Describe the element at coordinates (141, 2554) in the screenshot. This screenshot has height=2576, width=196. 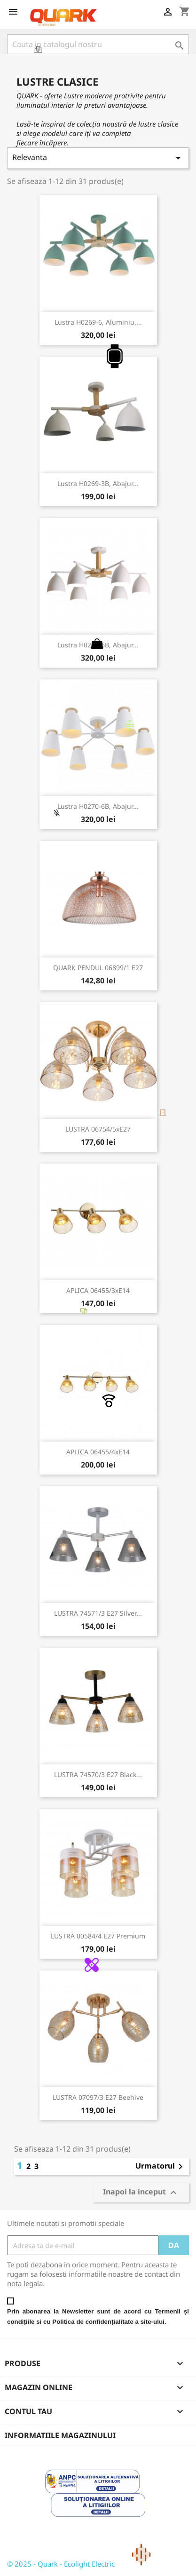
I see `open google podcasts app` at that location.